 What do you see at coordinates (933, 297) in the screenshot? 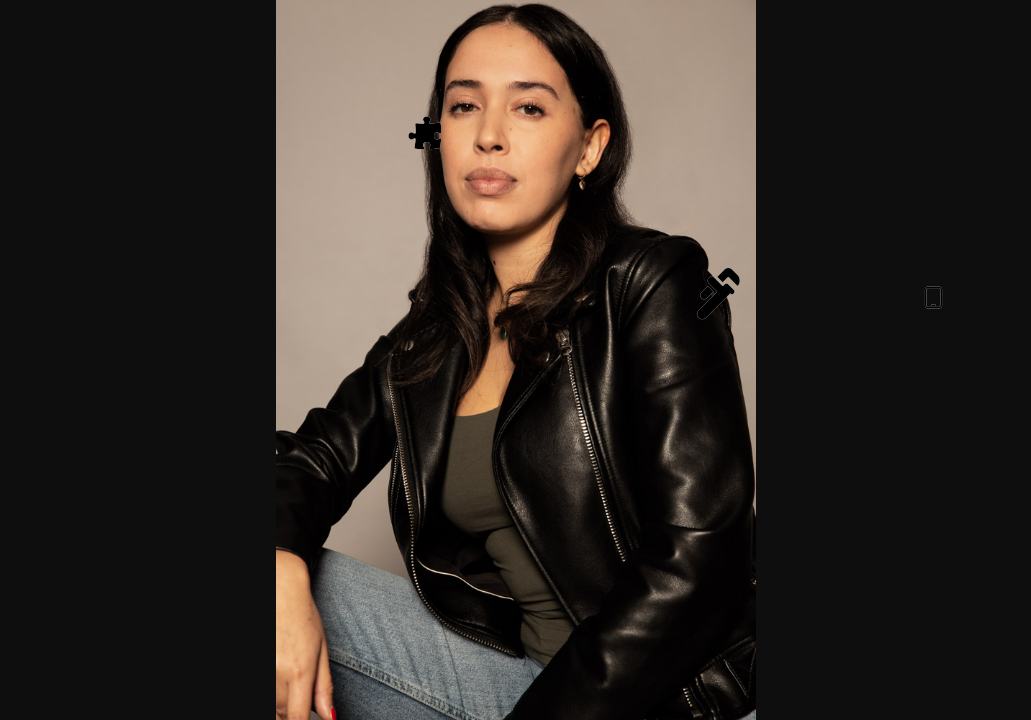
I see `view on tablet device` at bounding box center [933, 297].